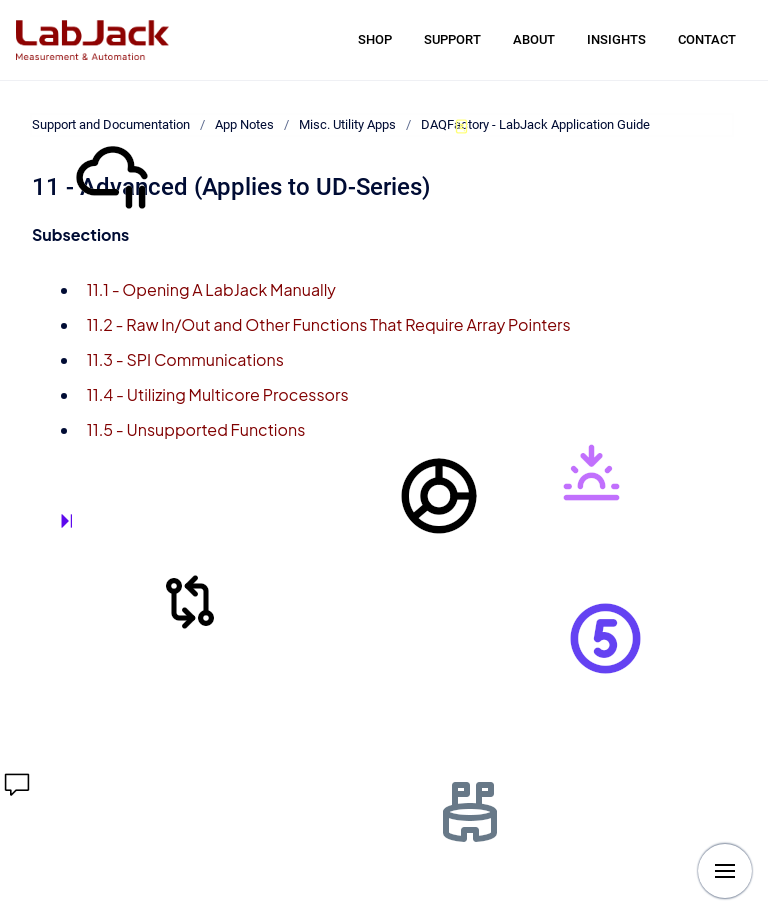 The height and width of the screenshot is (914, 768). I want to click on view the 2 of clubs playing card, so click(461, 126).